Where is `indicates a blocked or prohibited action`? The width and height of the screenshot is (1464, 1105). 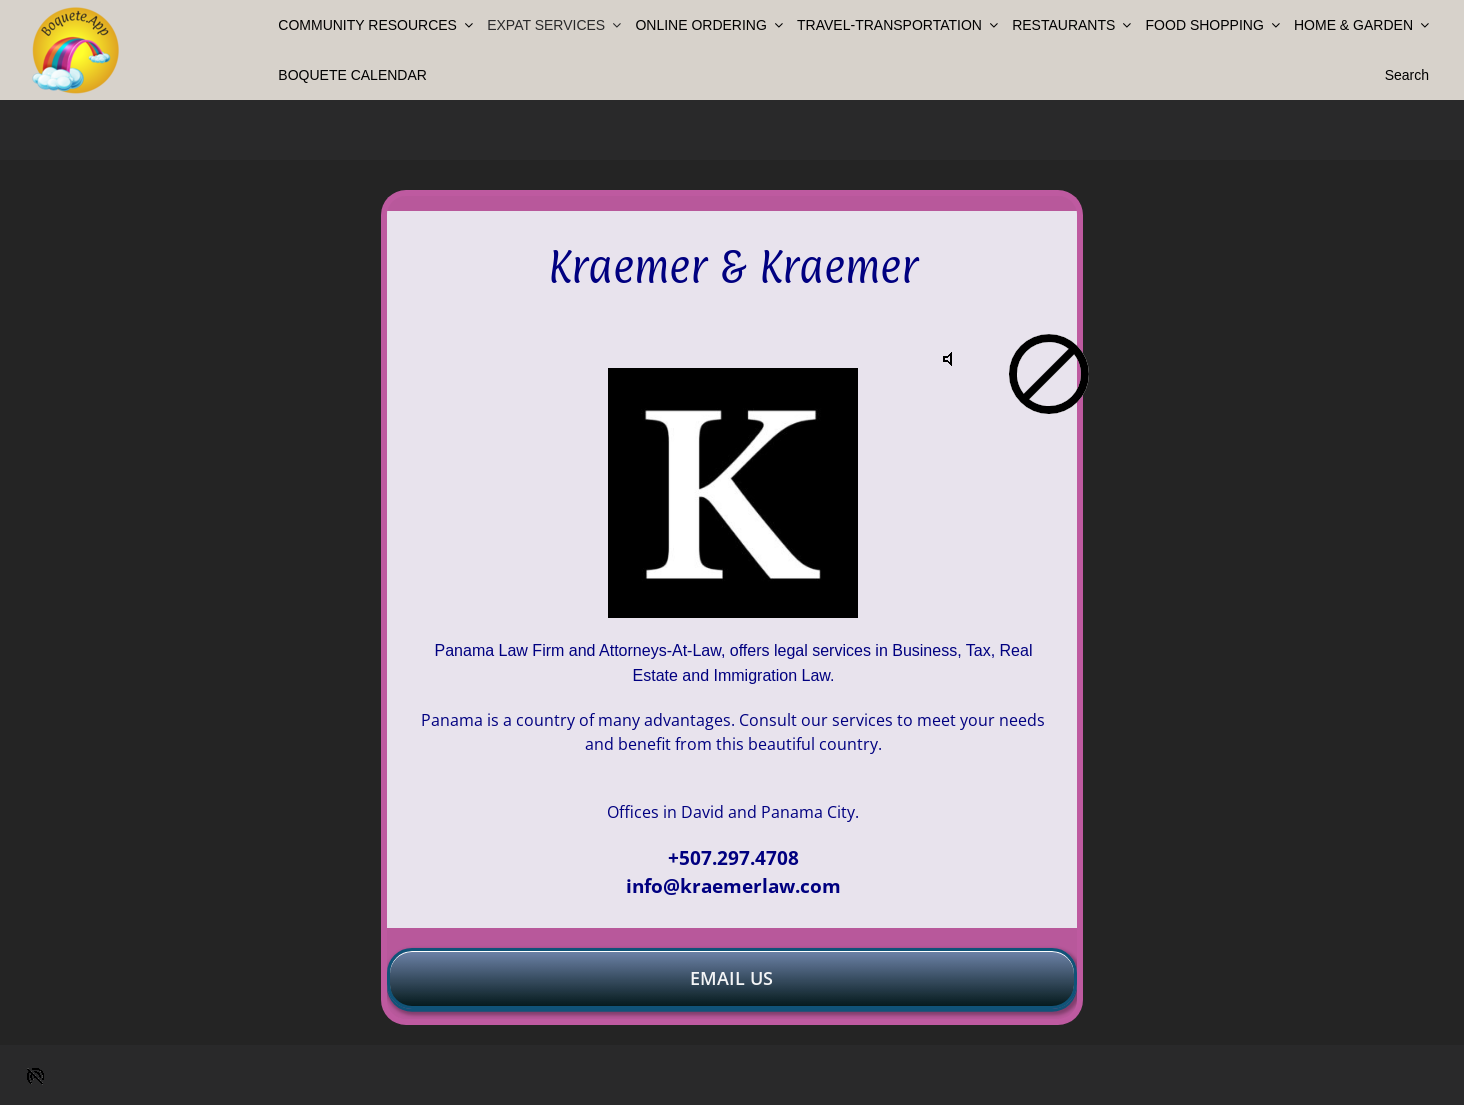 indicates a blocked or prohibited action is located at coordinates (1049, 374).